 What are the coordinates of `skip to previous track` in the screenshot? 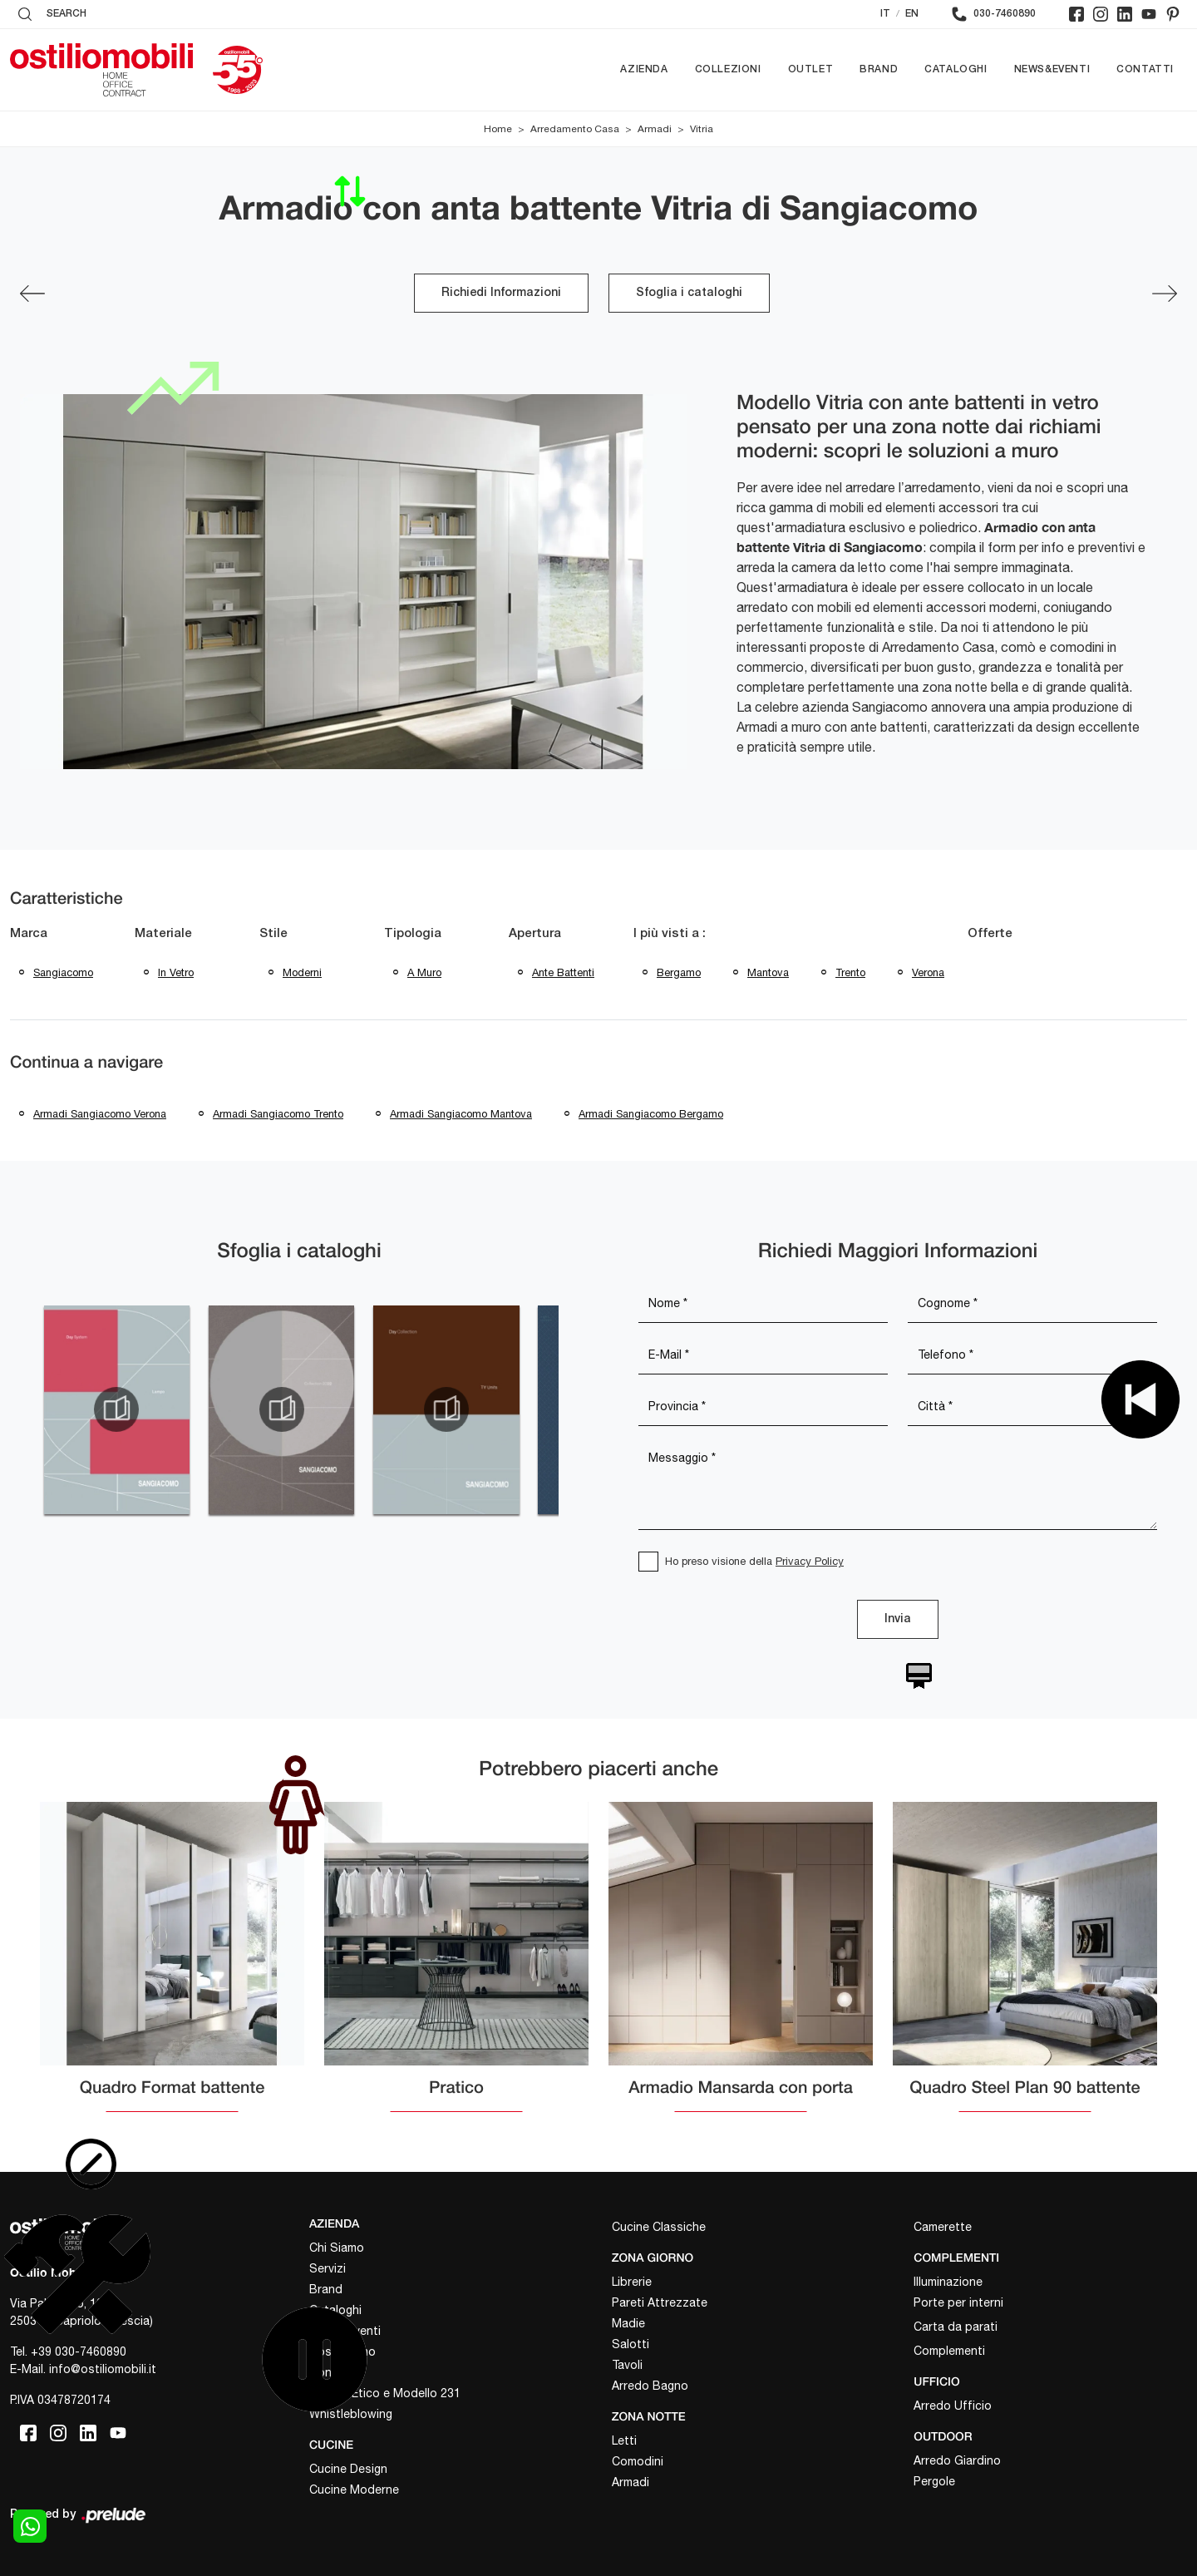 It's located at (1140, 1399).